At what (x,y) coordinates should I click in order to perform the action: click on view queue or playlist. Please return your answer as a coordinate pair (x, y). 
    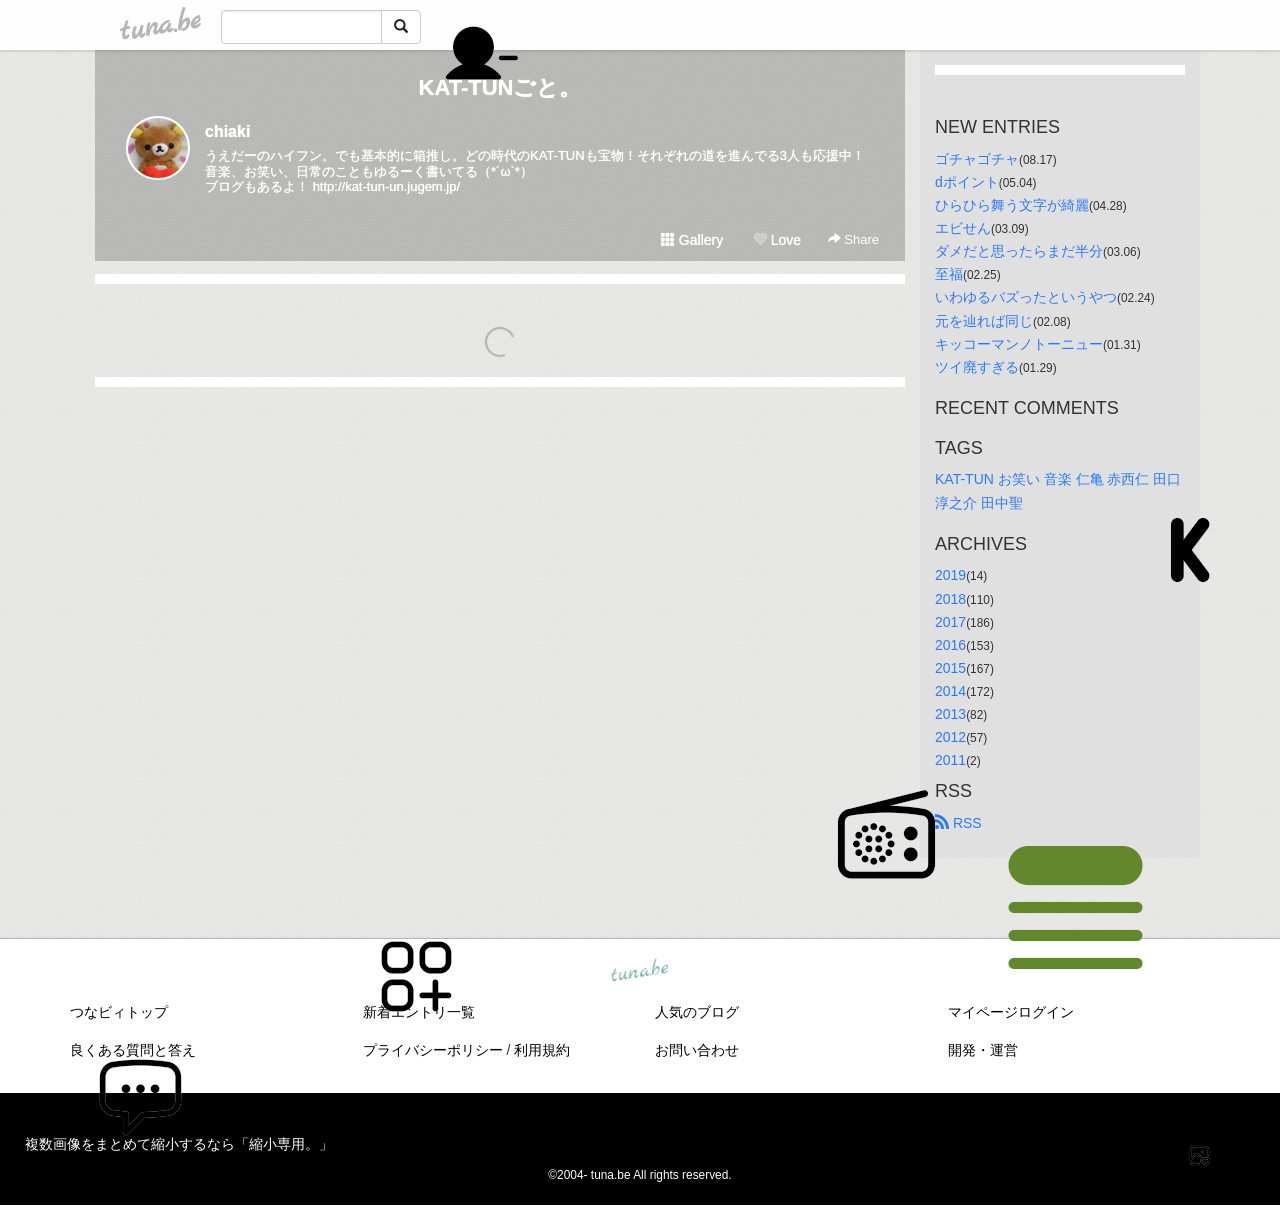
    Looking at the image, I should click on (1075, 907).